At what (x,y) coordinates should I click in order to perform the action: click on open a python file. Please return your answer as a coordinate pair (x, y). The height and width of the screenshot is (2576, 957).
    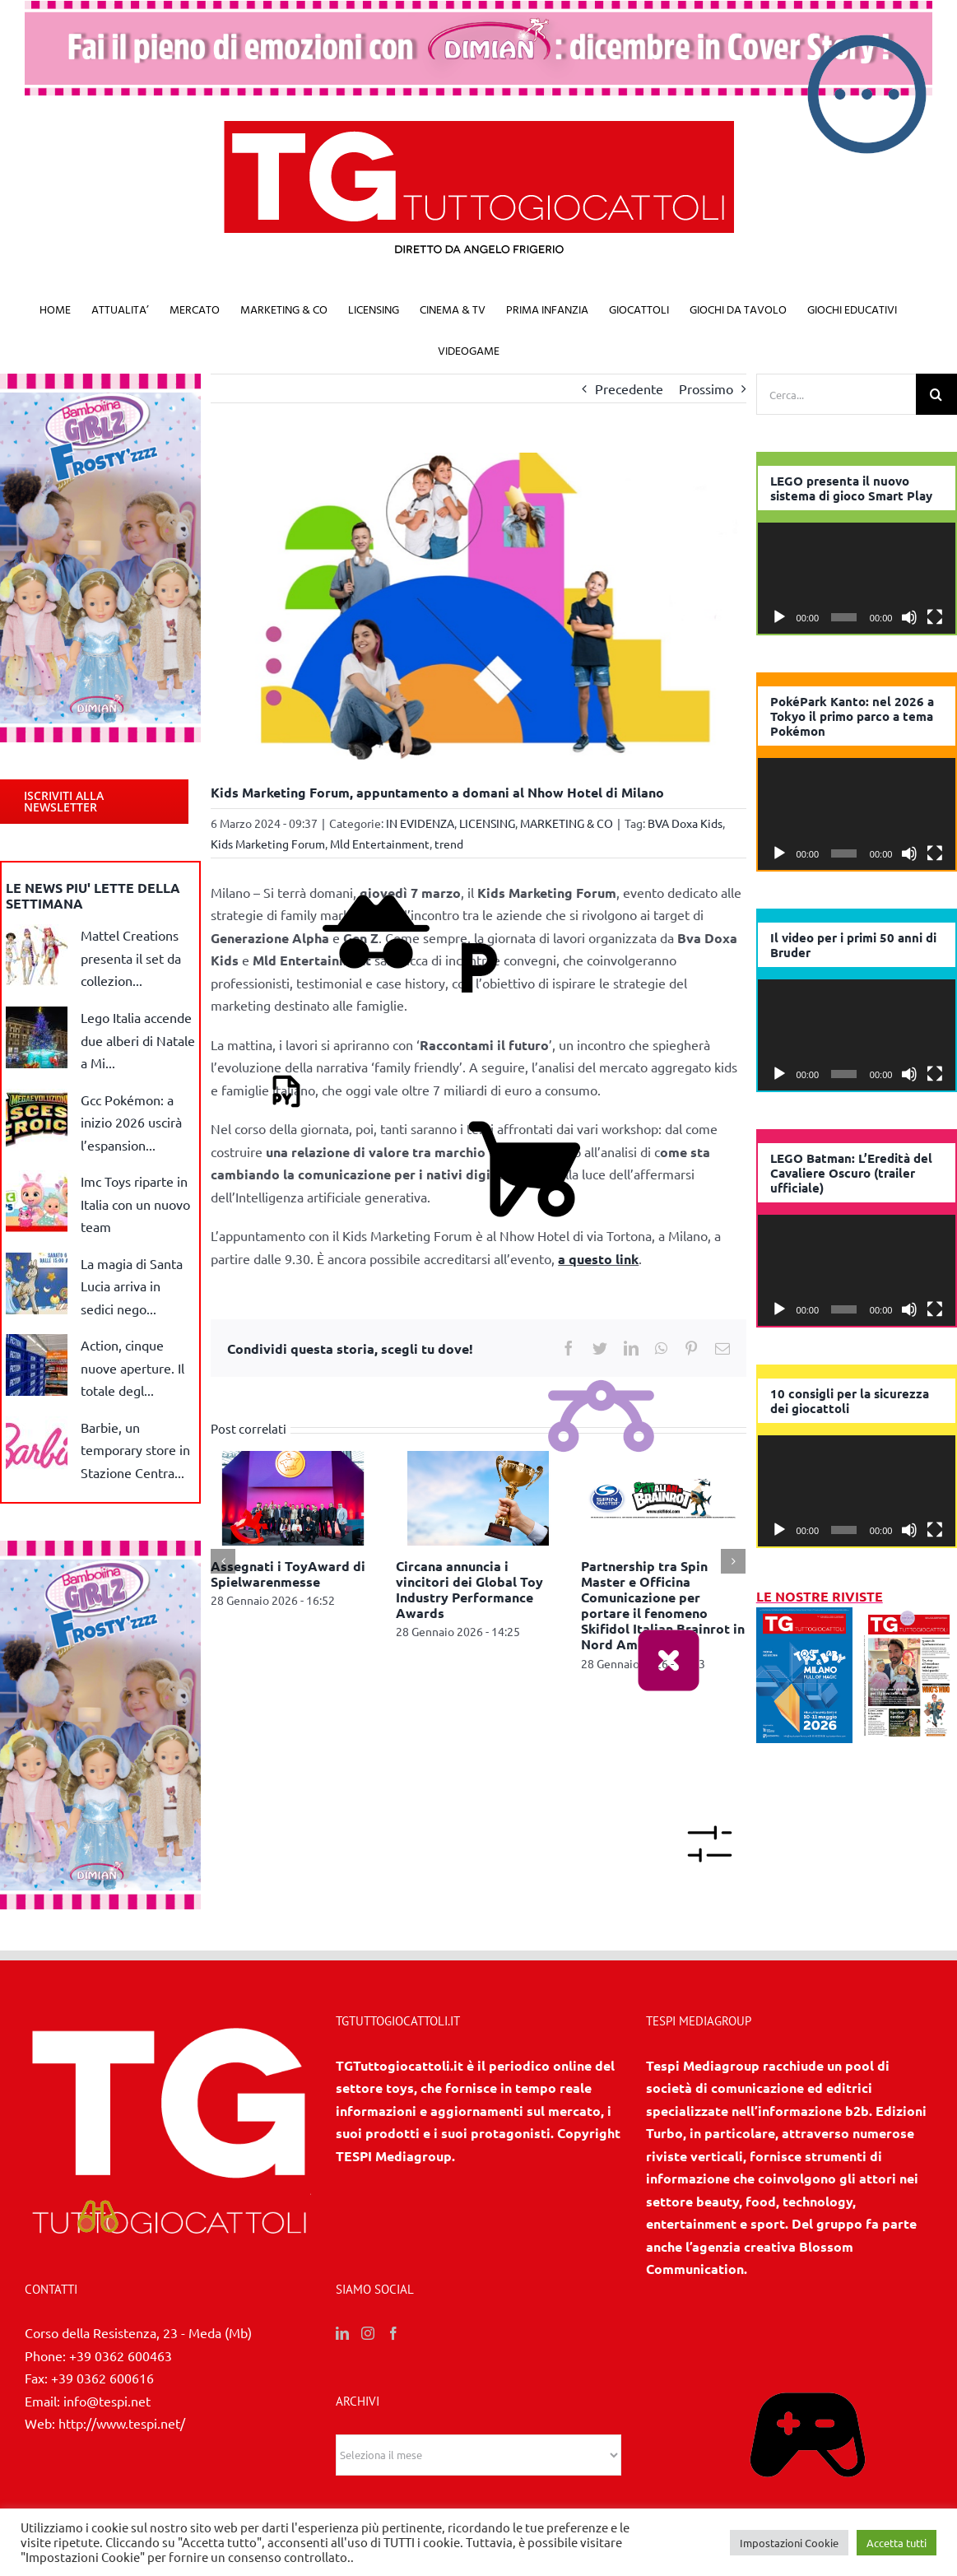
    Looking at the image, I should click on (286, 1091).